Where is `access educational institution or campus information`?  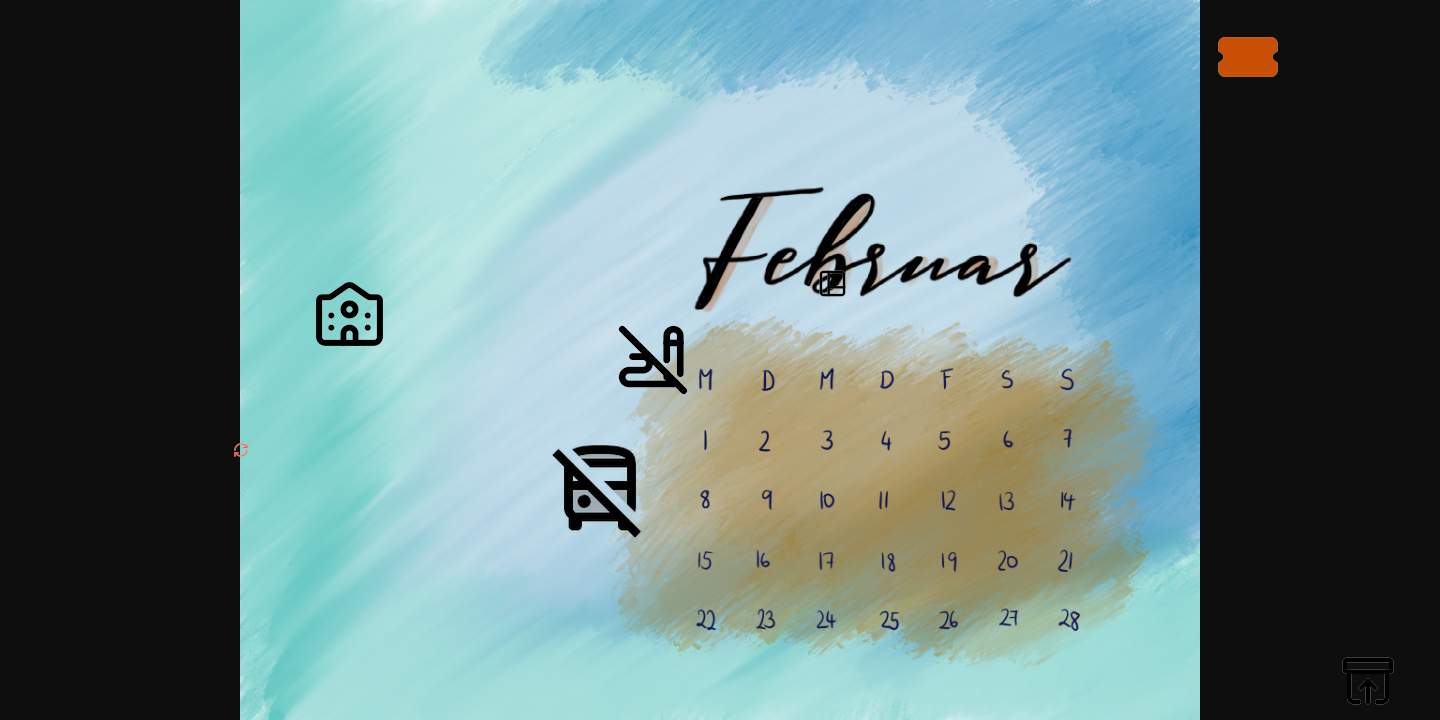
access educational institution or campus information is located at coordinates (349, 315).